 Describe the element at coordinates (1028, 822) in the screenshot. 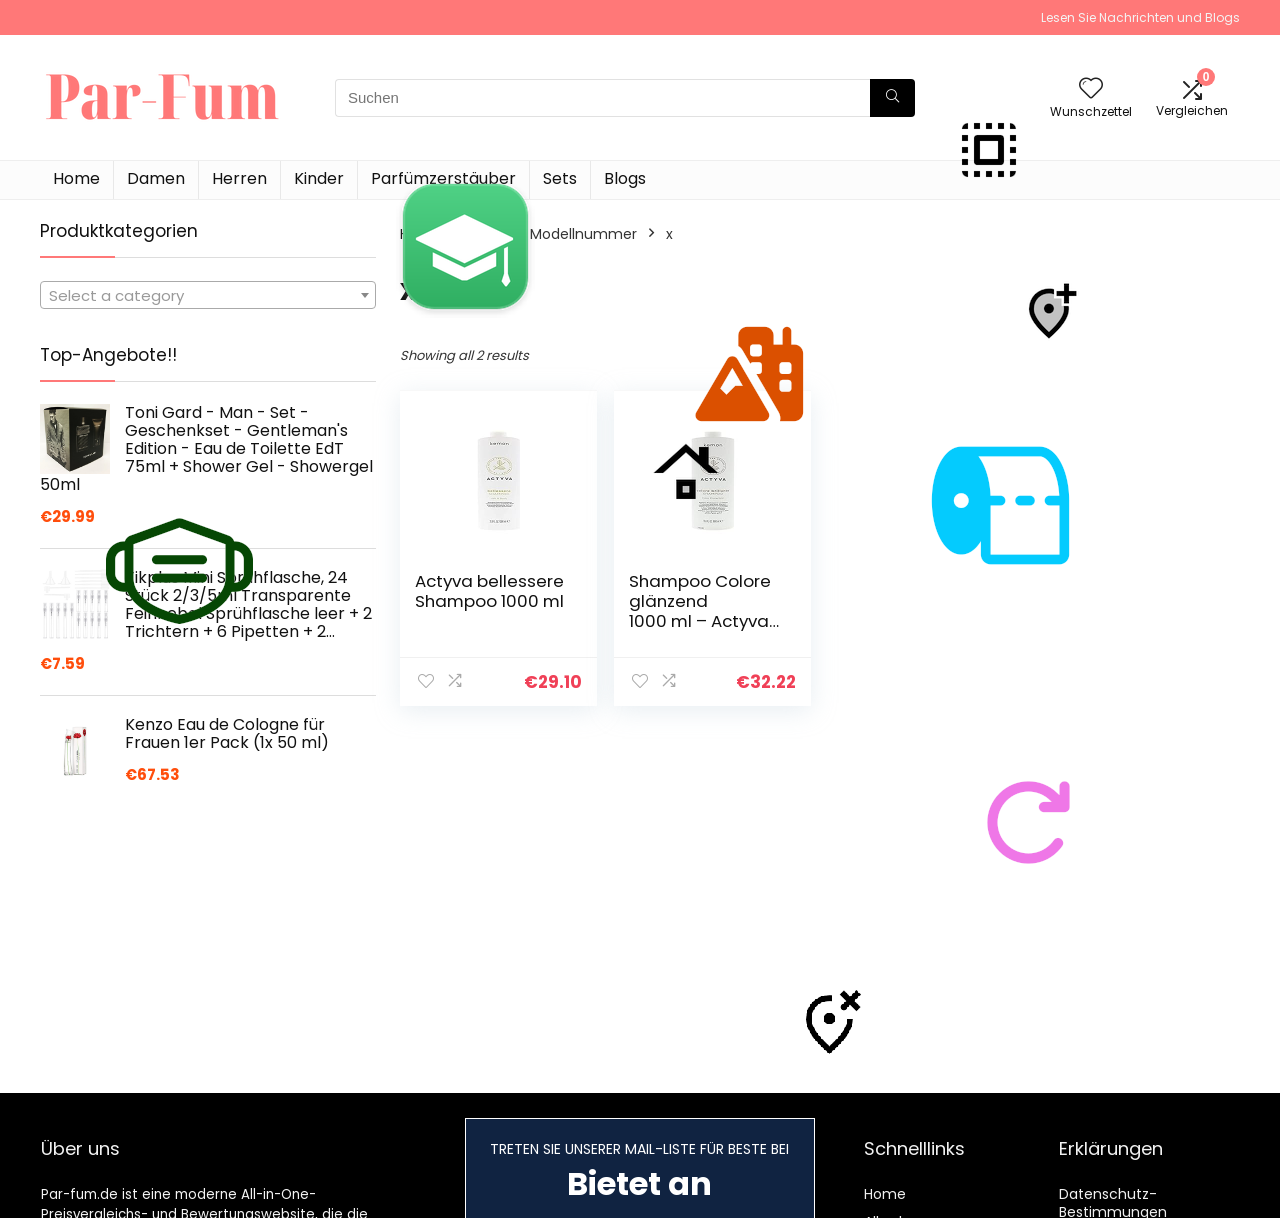

I see `redo the last action` at that location.